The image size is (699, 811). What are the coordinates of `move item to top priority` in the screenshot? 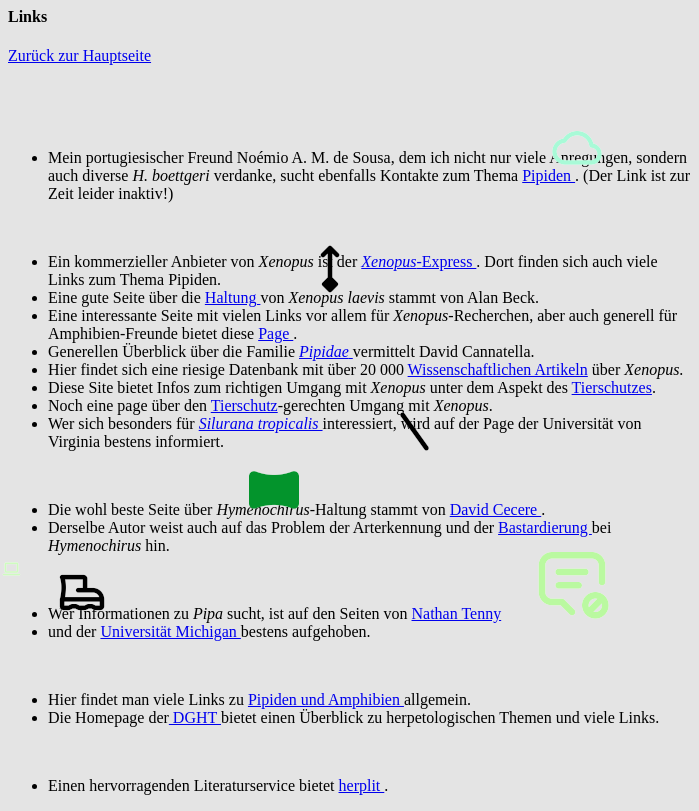 It's located at (330, 269).